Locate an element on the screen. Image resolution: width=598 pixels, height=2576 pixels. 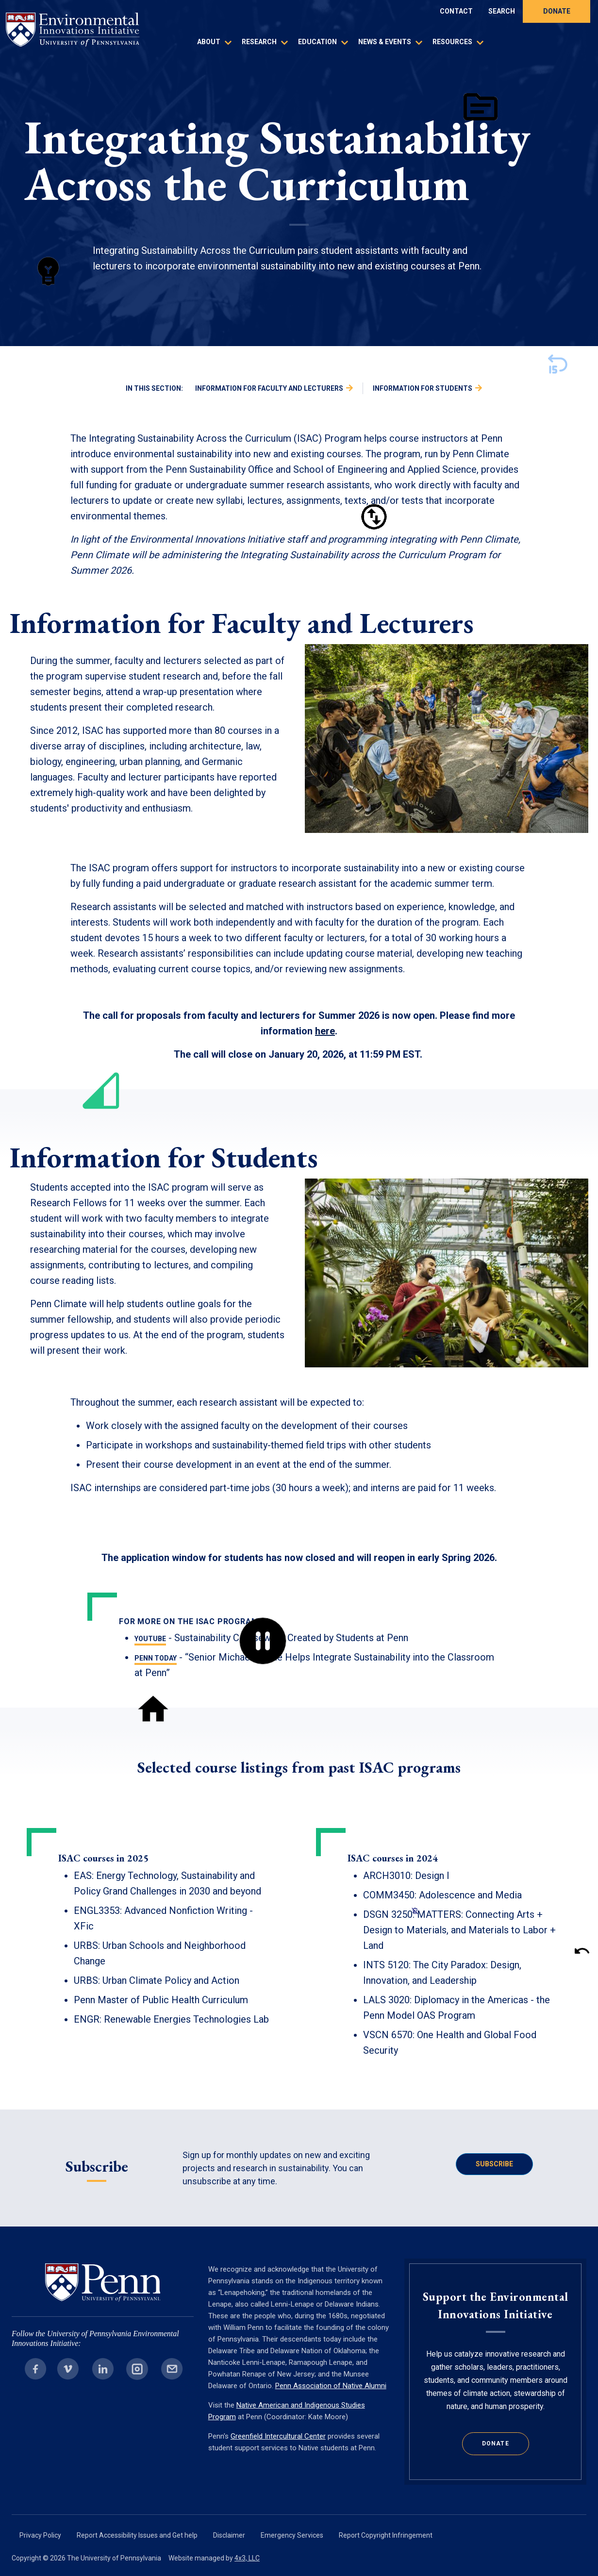
access tips or ideas is located at coordinates (48, 270).